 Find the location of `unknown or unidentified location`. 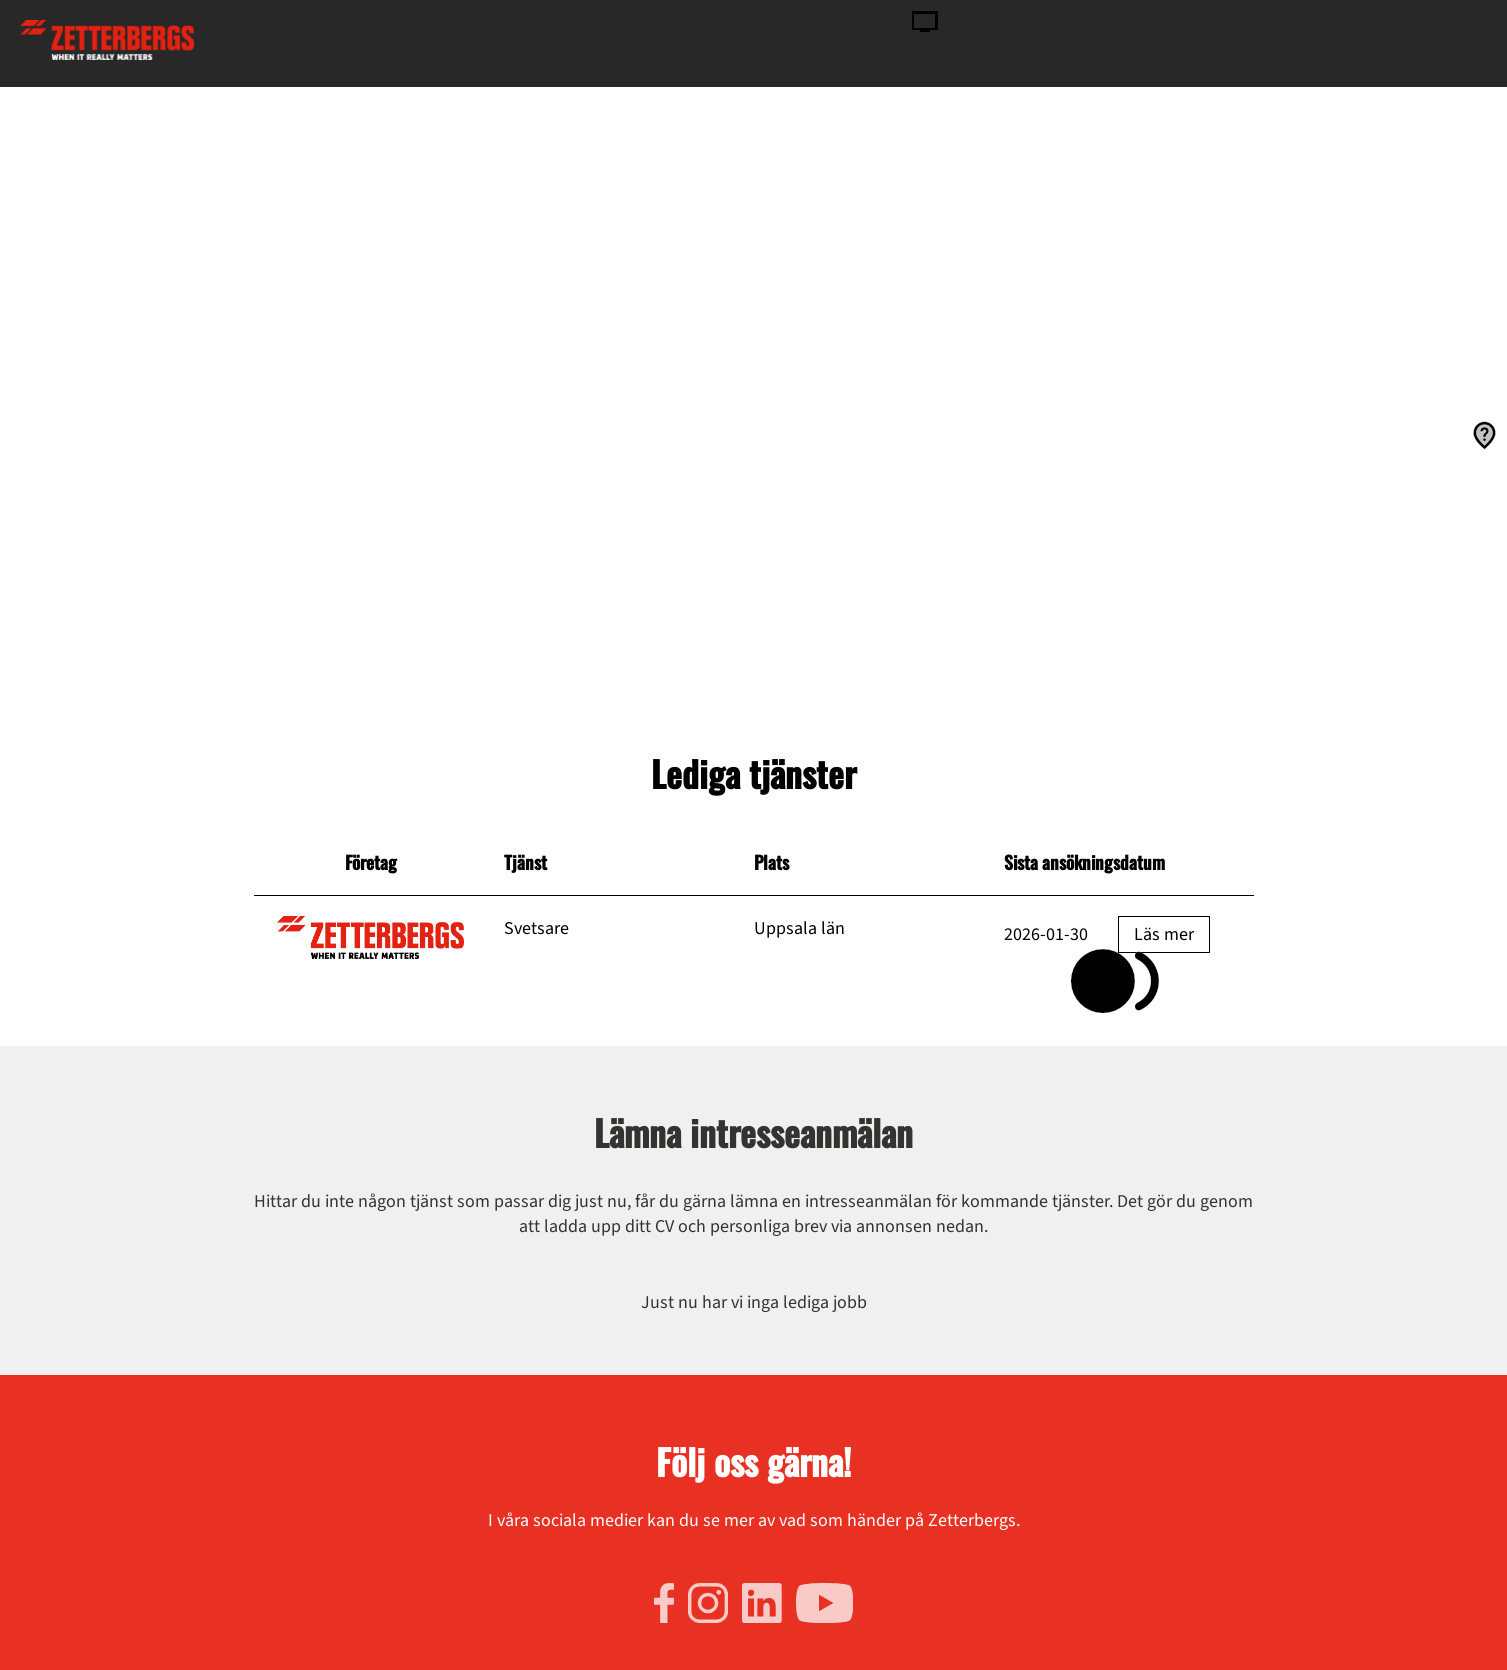

unknown or unidentified location is located at coordinates (1484, 435).